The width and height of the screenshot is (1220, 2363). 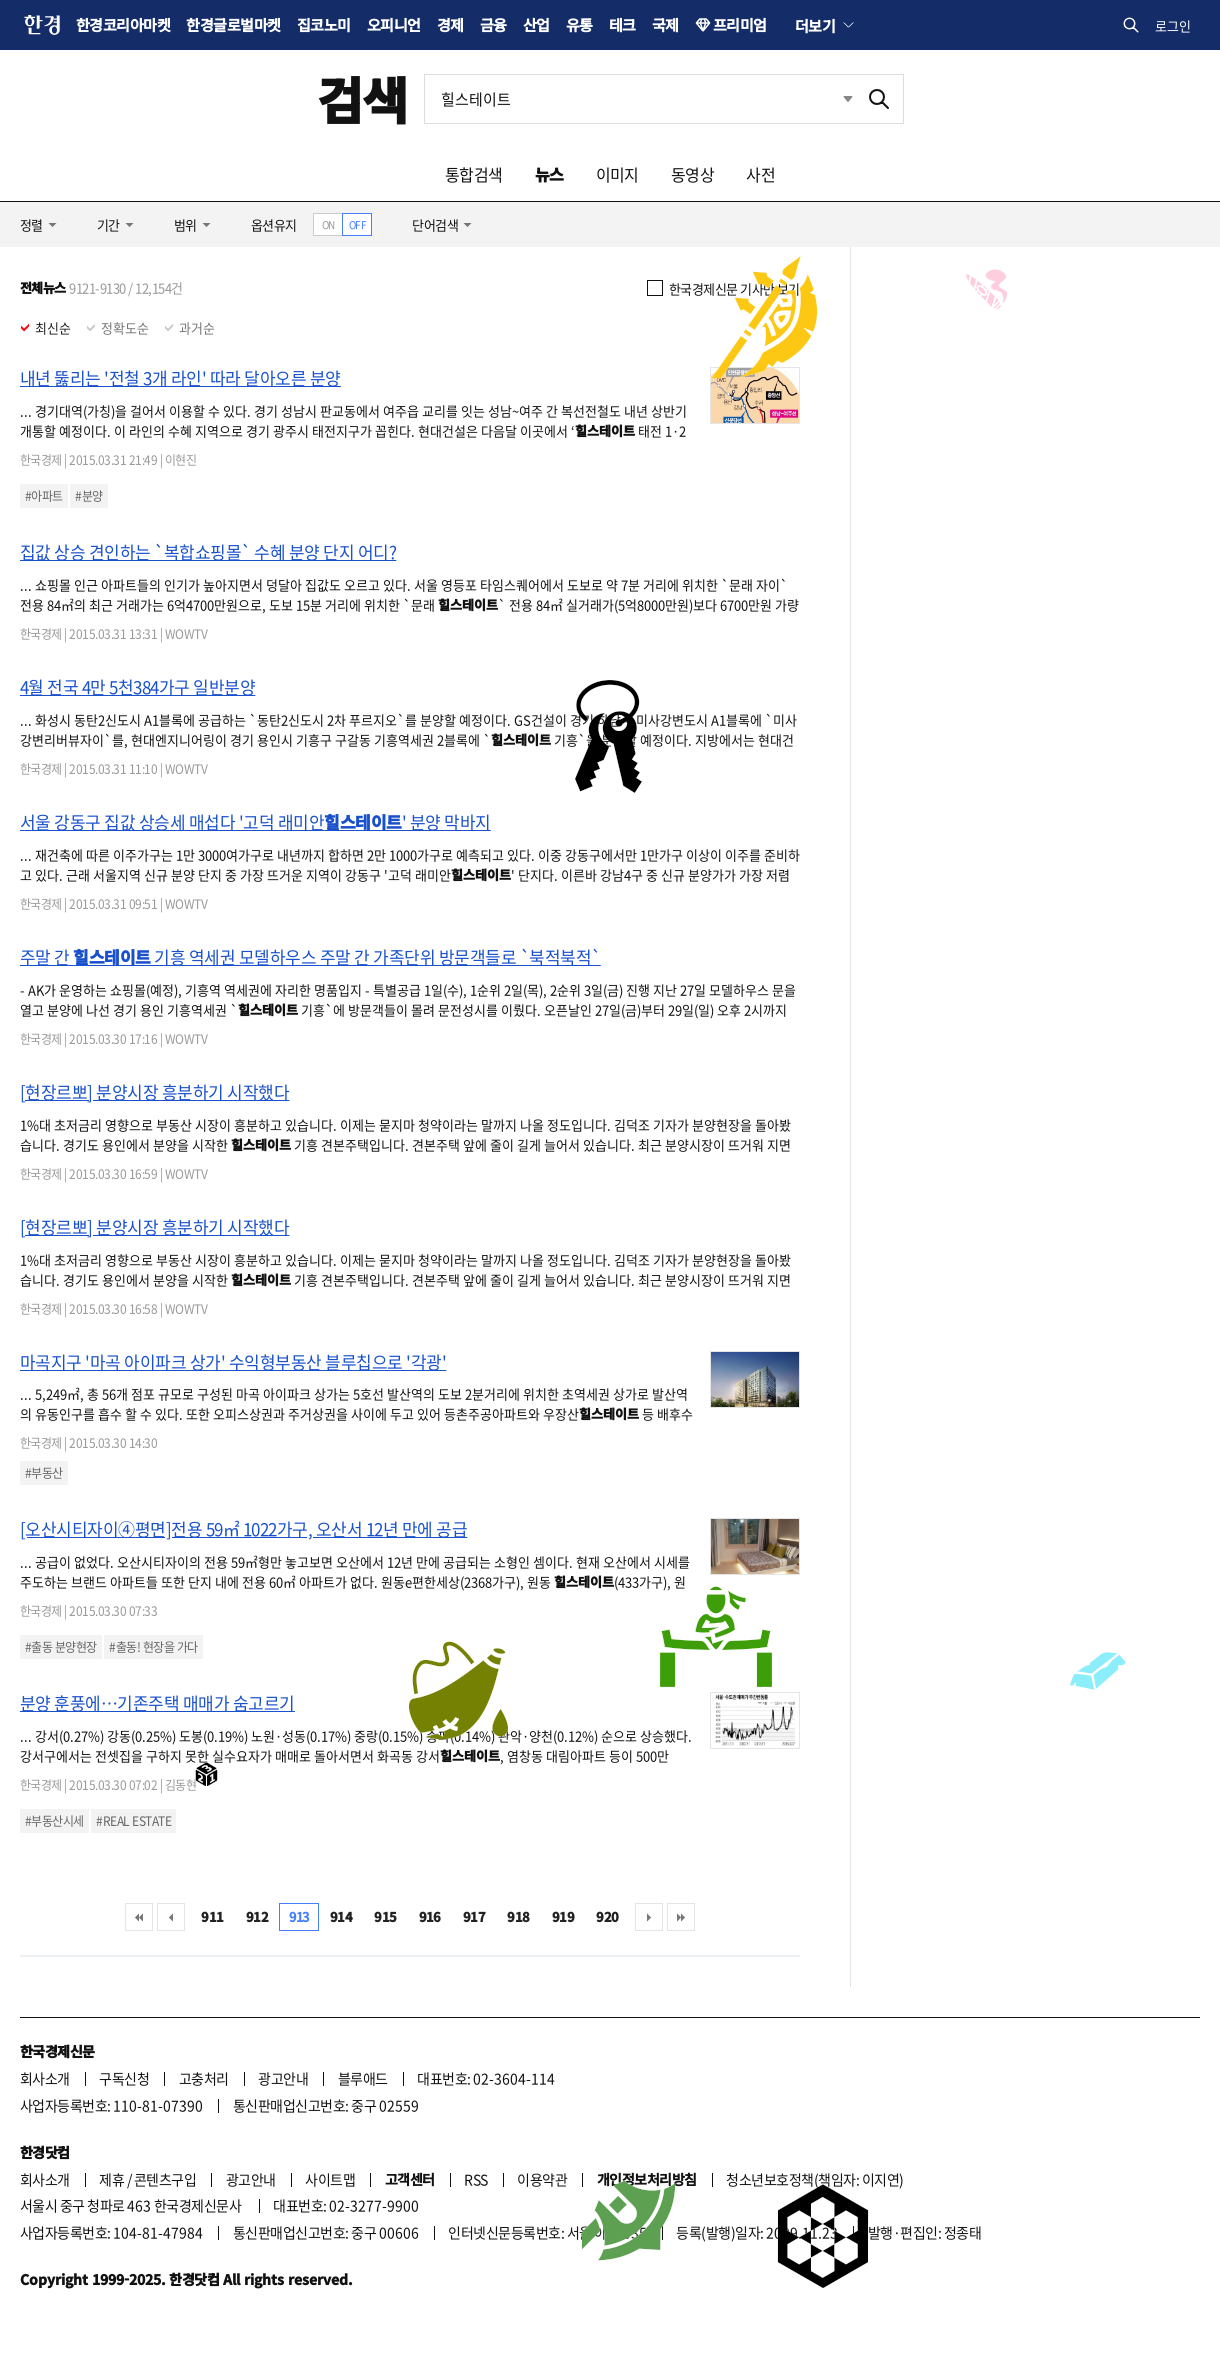 What do you see at coordinates (986, 289) in the screenshot?
I see `indicates smoking area or smoking permitted` at bounding box center [986, 289].